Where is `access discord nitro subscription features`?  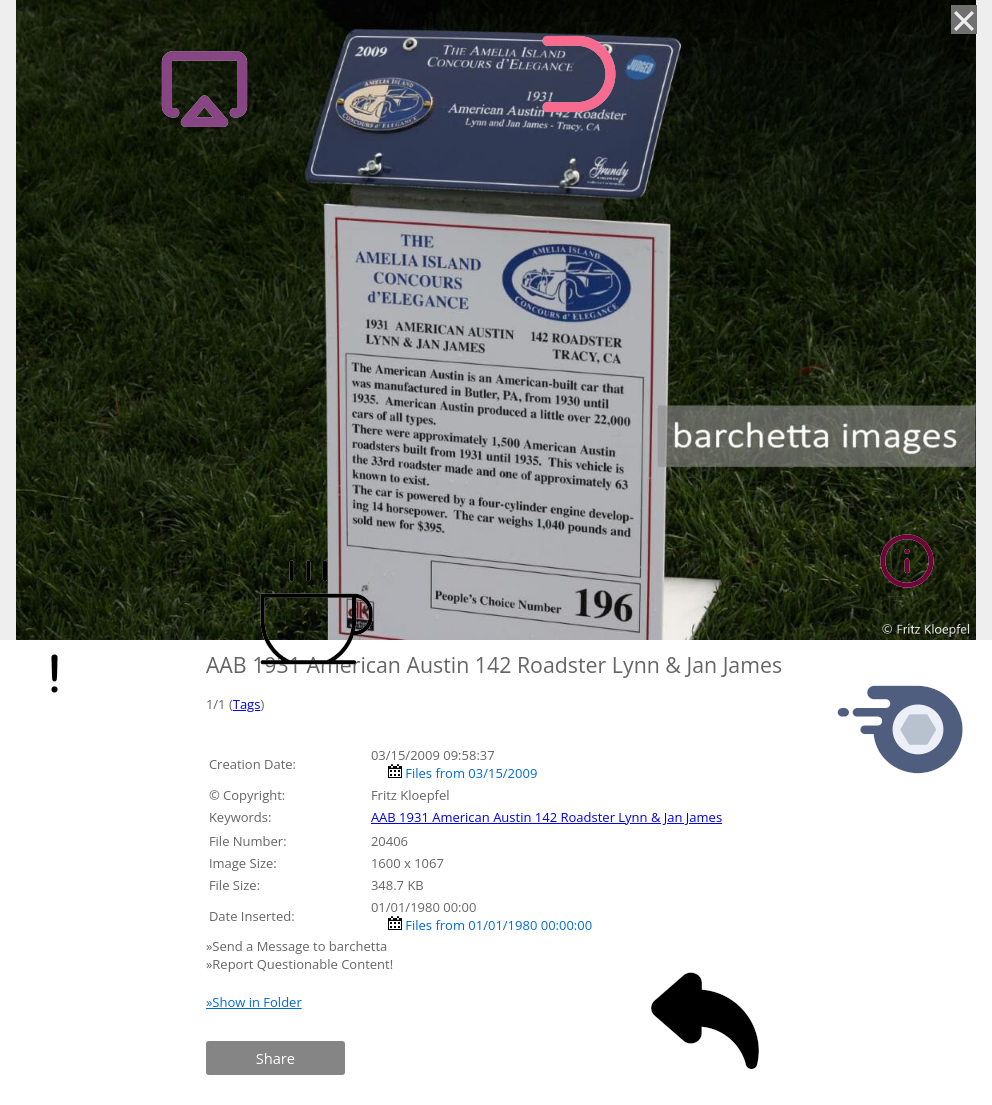 access discord nitro subscription features is located at coordinates (900, 729).